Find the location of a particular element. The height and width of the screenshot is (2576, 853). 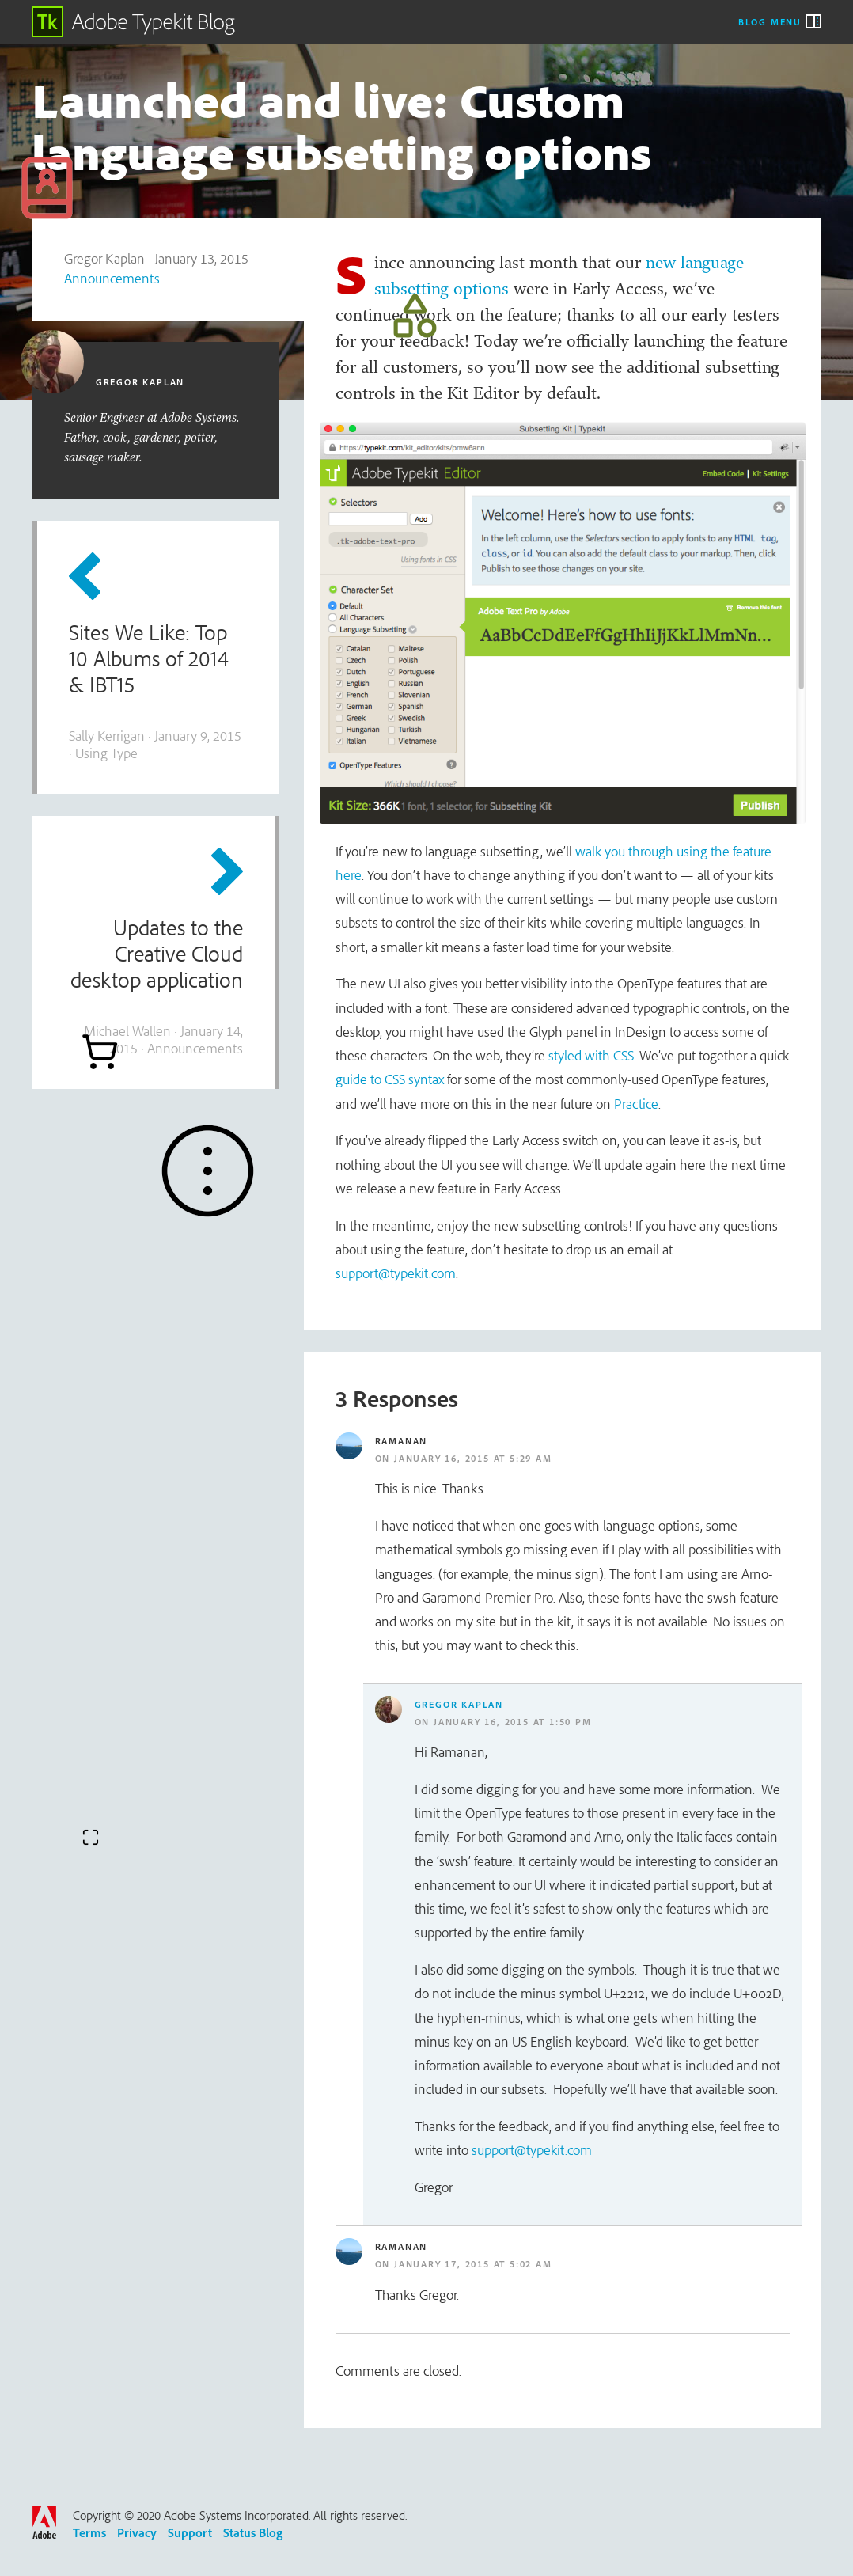

view your shopping cart is located at coordinates (100, 1052).